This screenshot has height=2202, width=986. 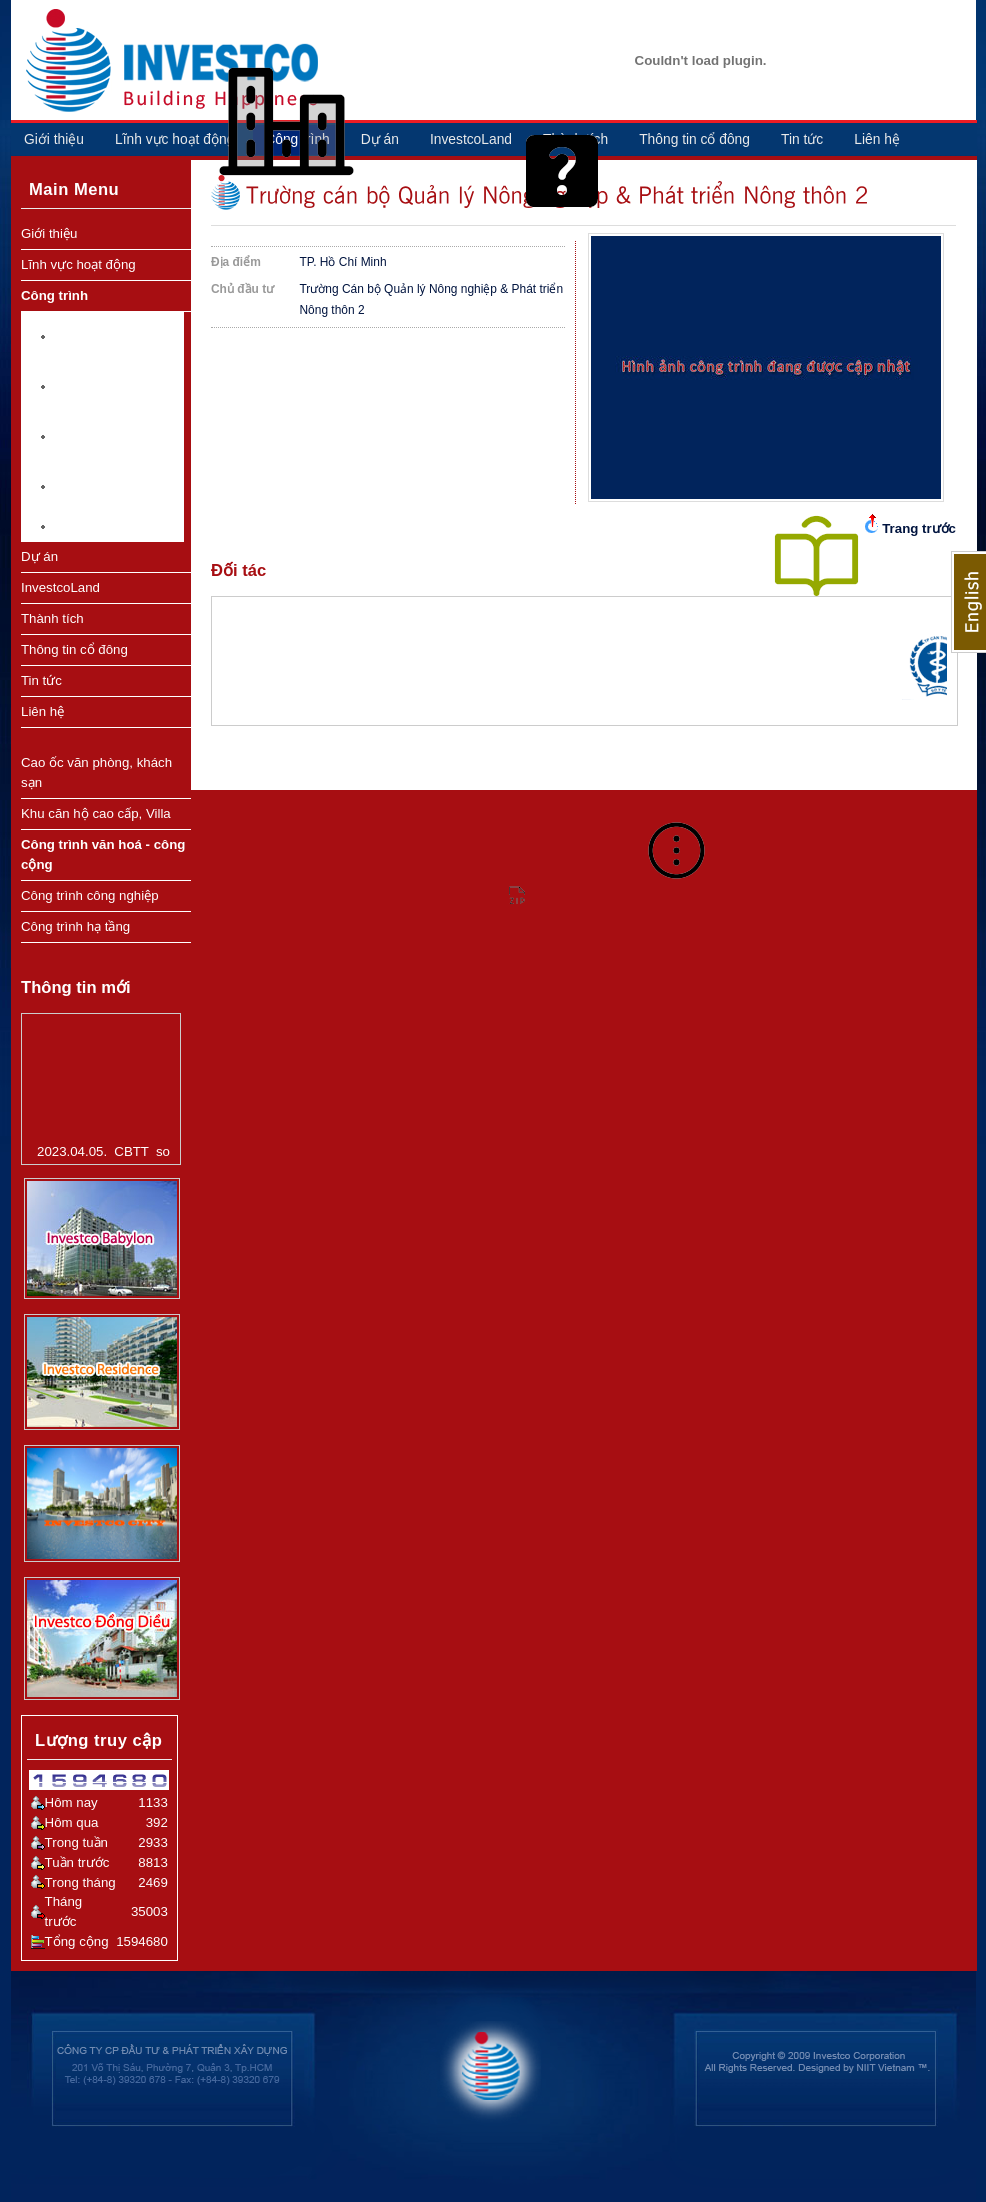 What do you see at coordinates (676, 850) in the screenshot?
I see `open more options menu` at bounding box center [676, 850].